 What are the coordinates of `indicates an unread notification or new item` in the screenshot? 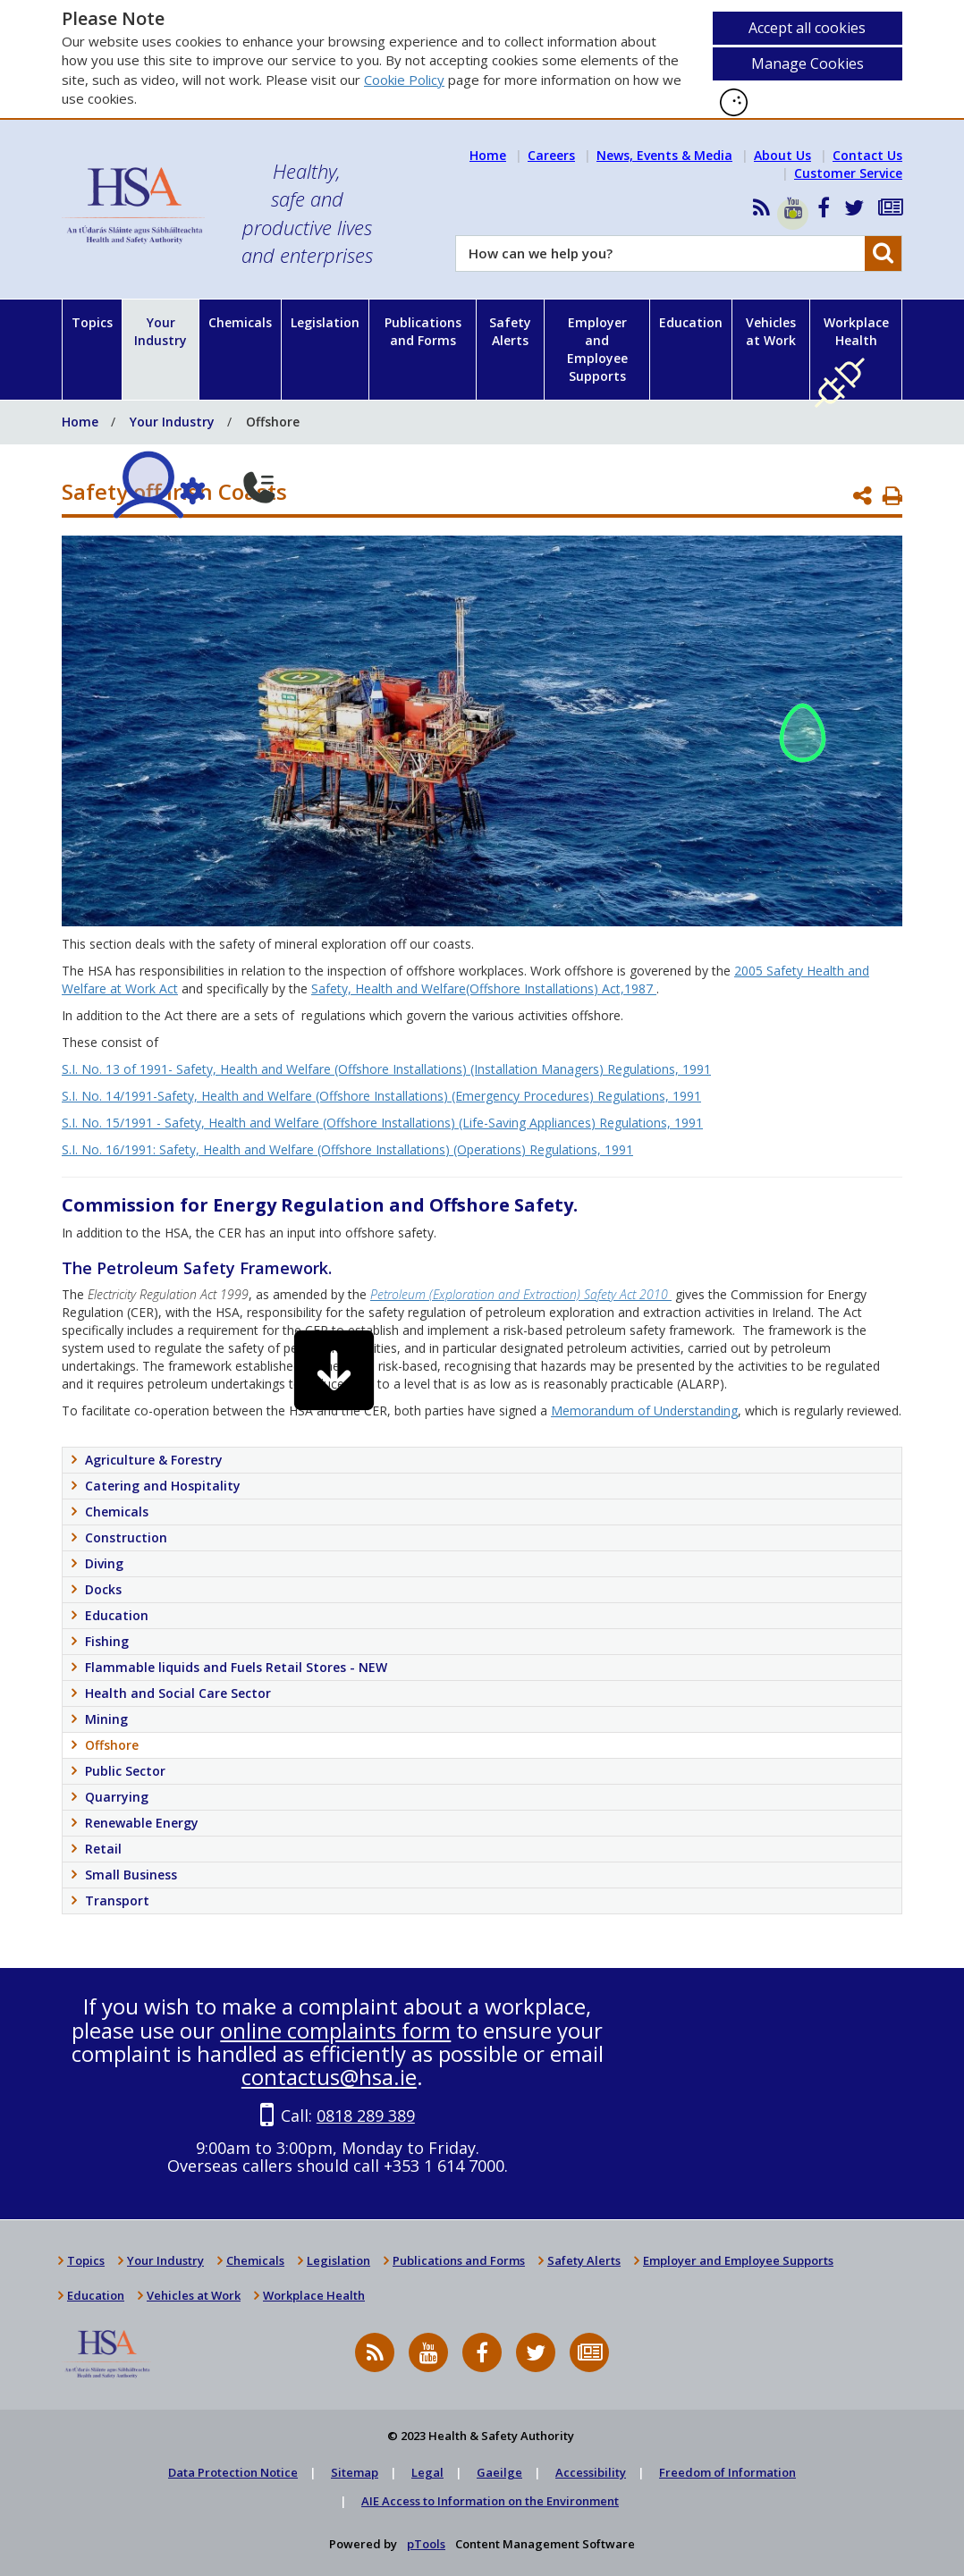 It's located at (792, 214).